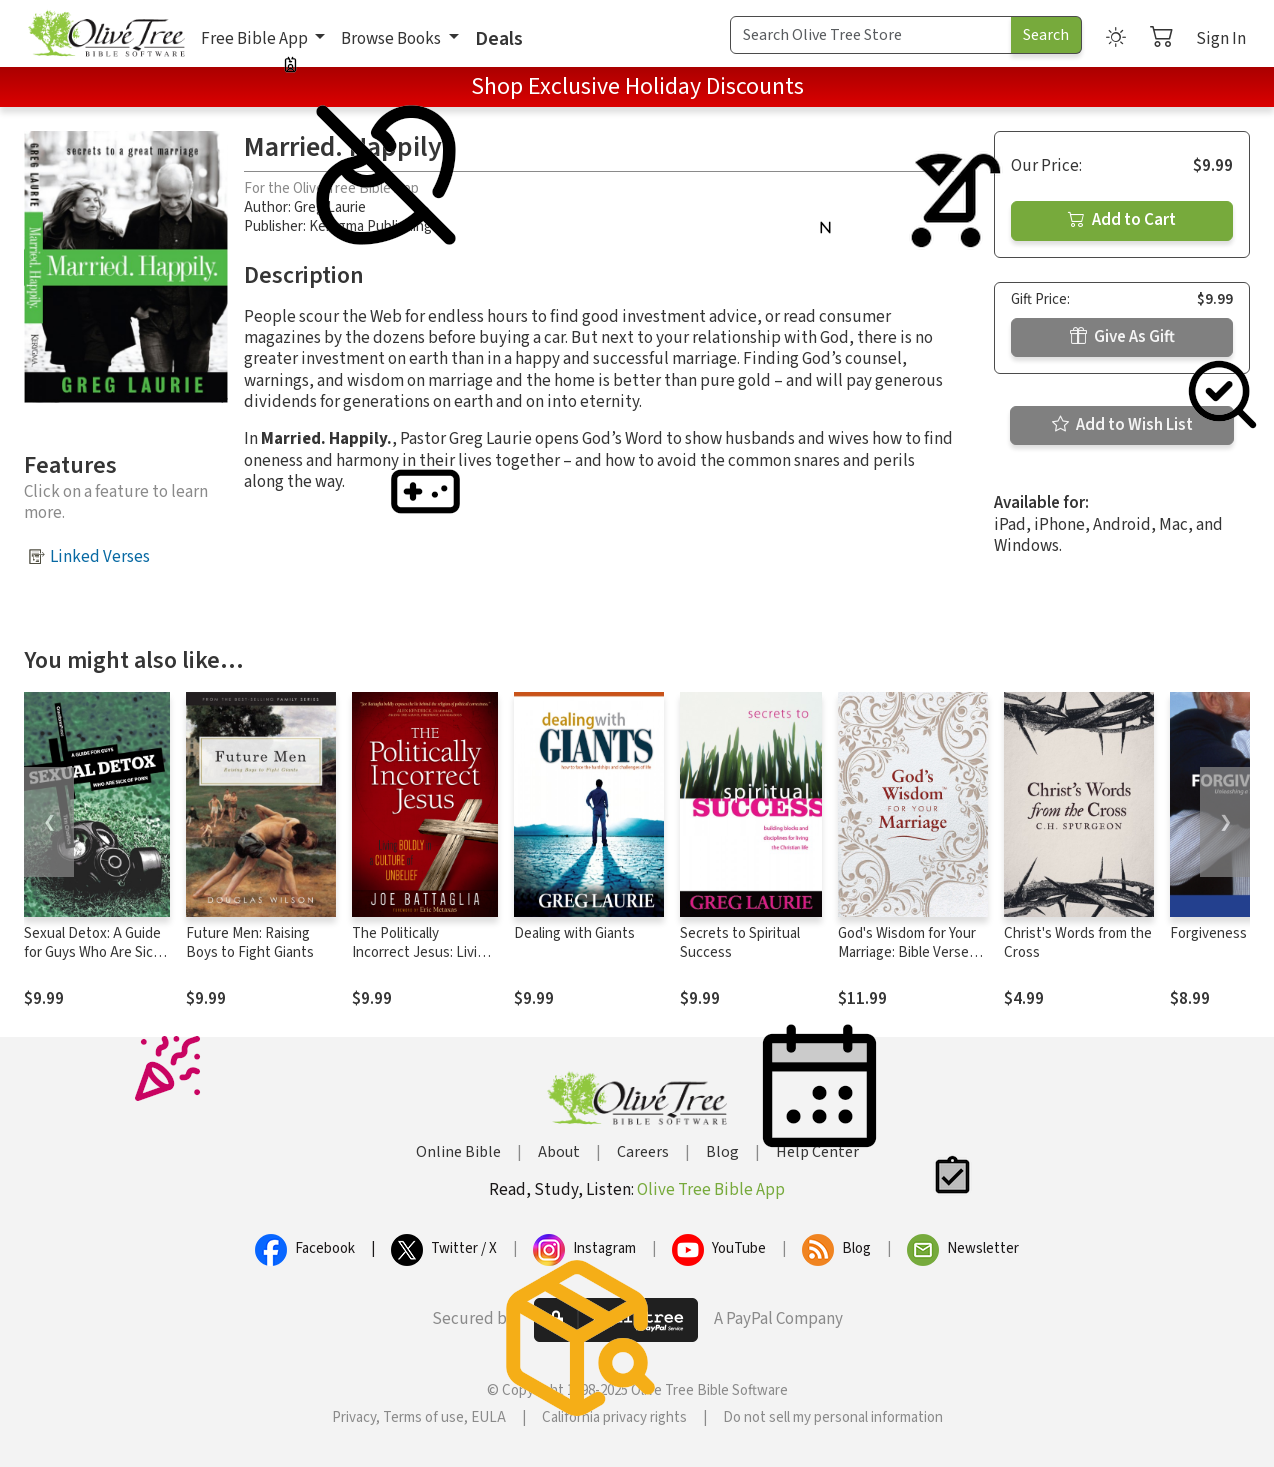  I want to click on access gaming features or settings, so click(425, 491).